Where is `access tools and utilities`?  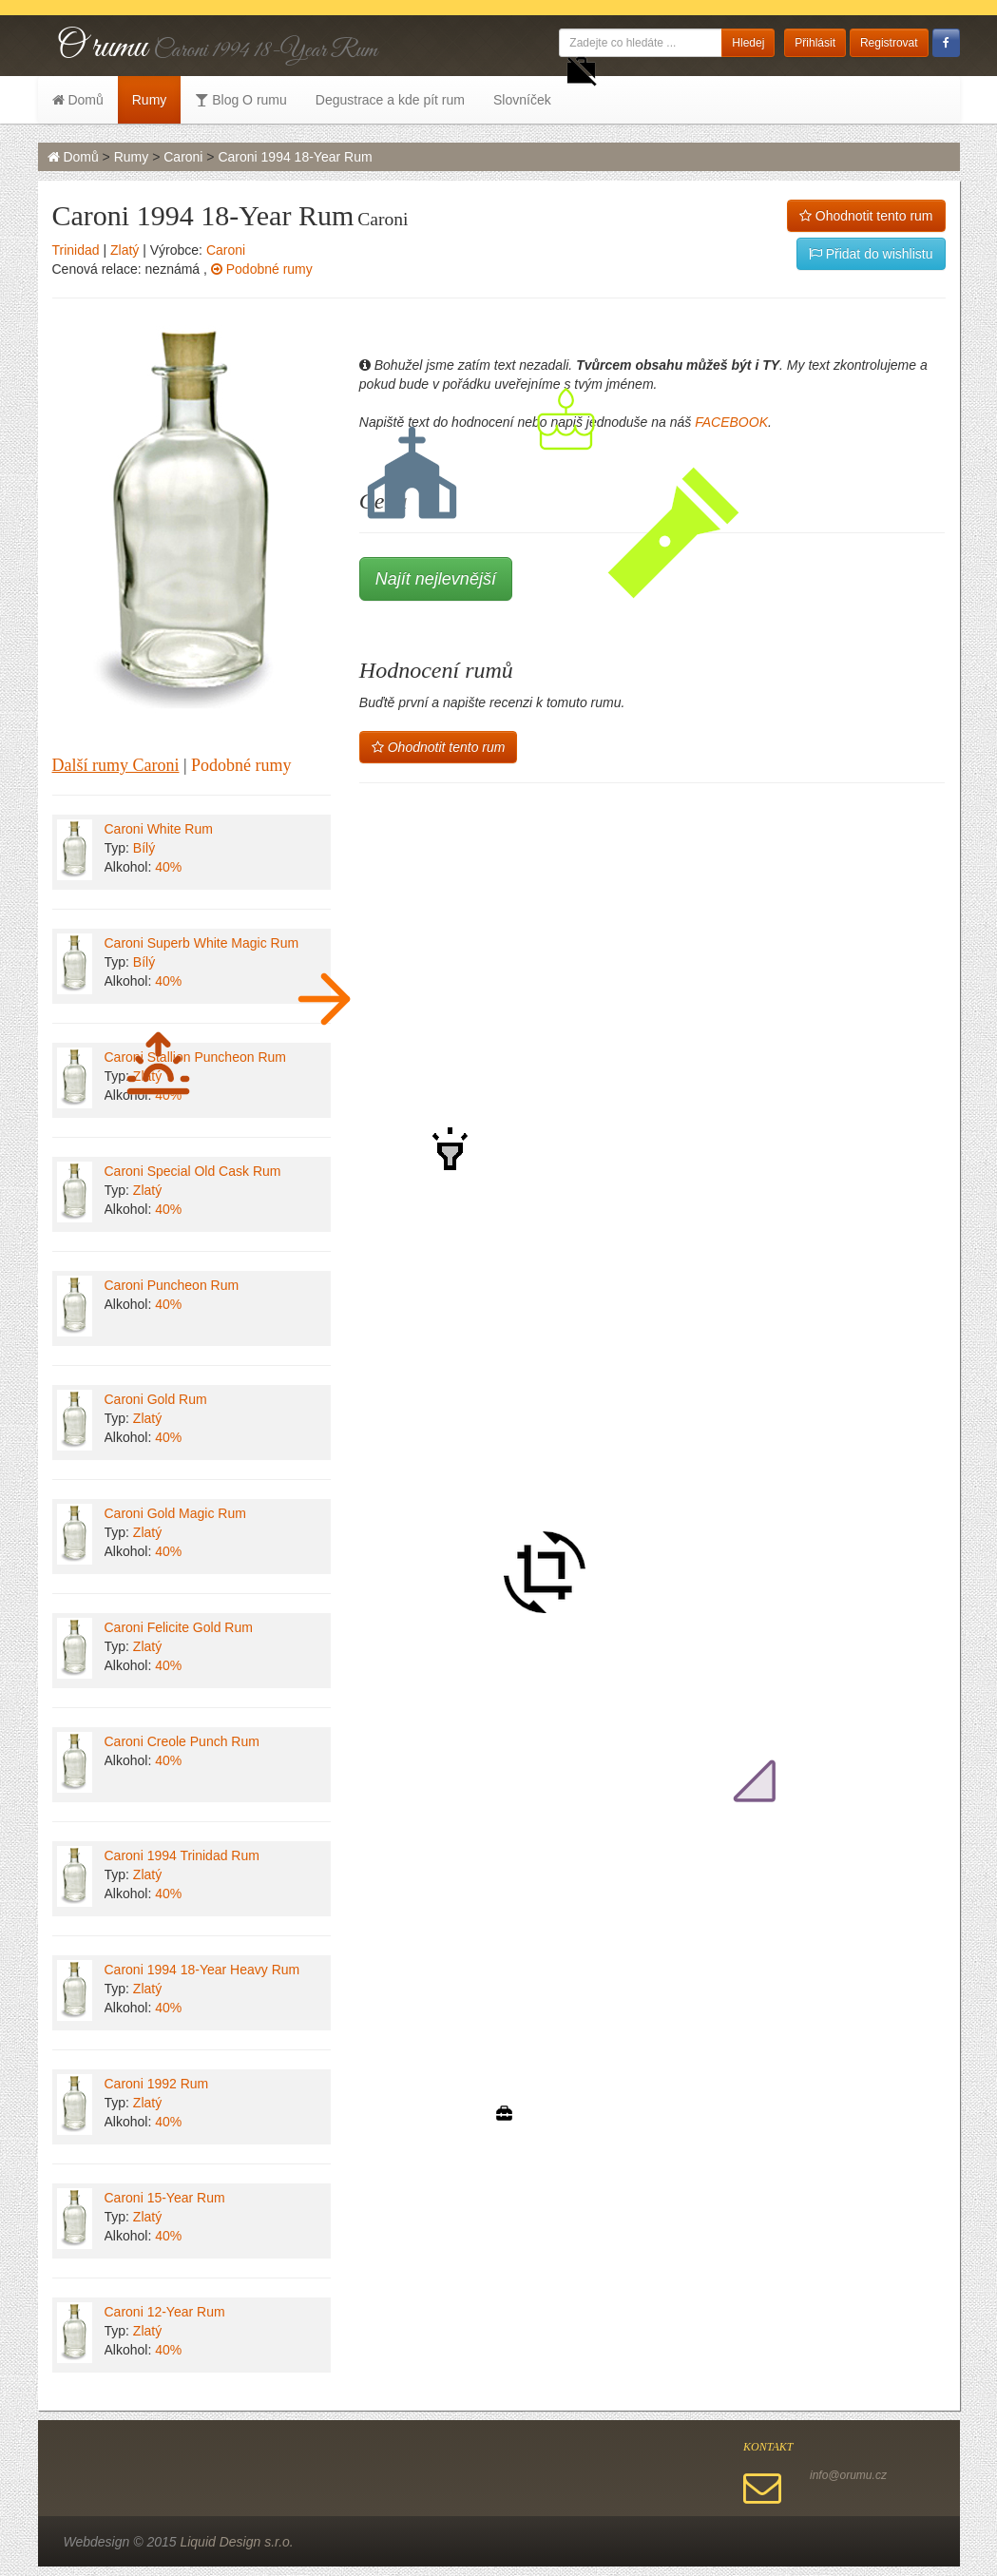
access tools and utilities is located at coordinates (504, 2113).